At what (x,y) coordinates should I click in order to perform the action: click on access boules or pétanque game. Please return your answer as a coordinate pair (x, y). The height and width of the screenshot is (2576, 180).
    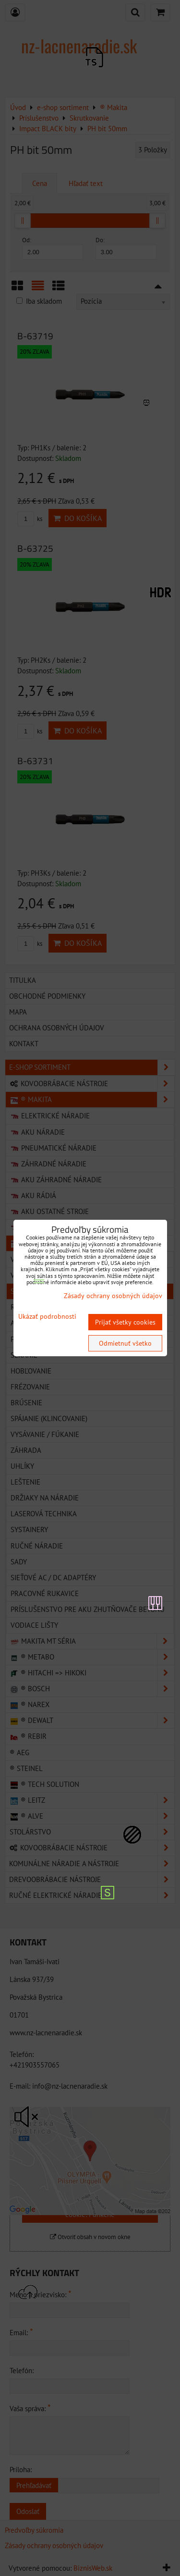
    Looking at the image, I should click on (132, 1834).